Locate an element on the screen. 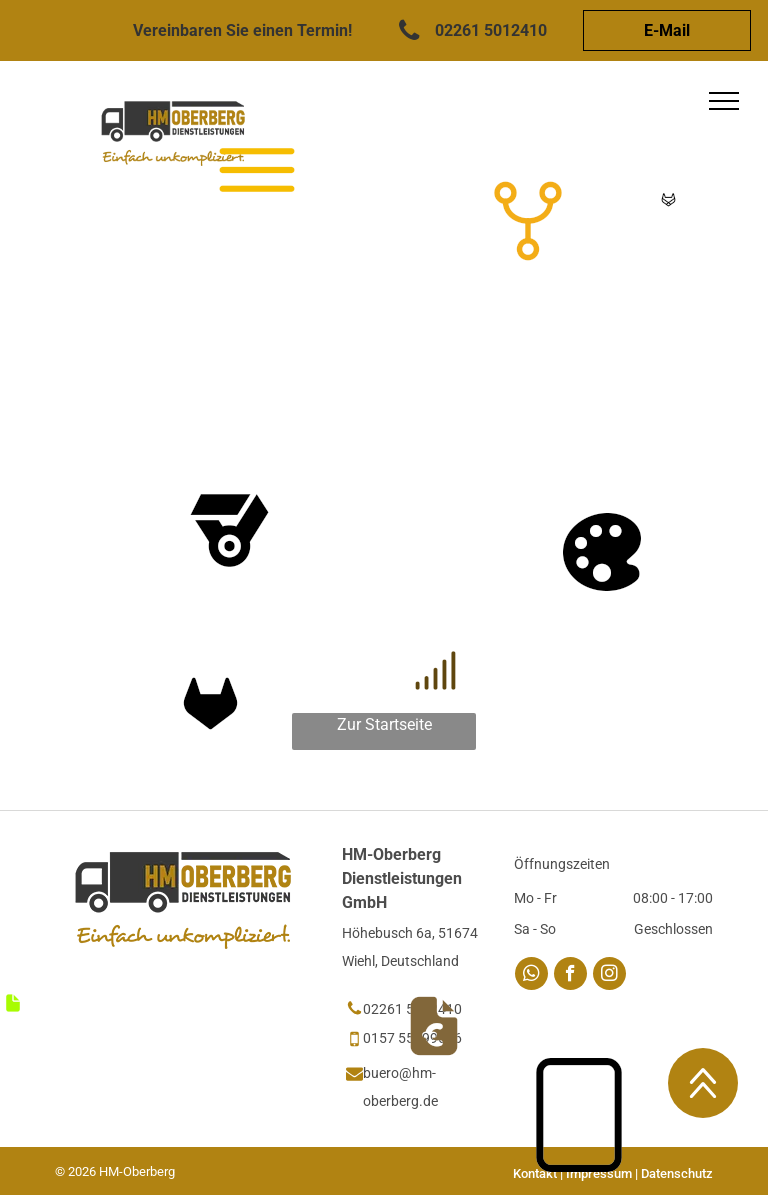 The image size is (768, 1198). view git branch network or commit history is located at coordinates (528, 221).